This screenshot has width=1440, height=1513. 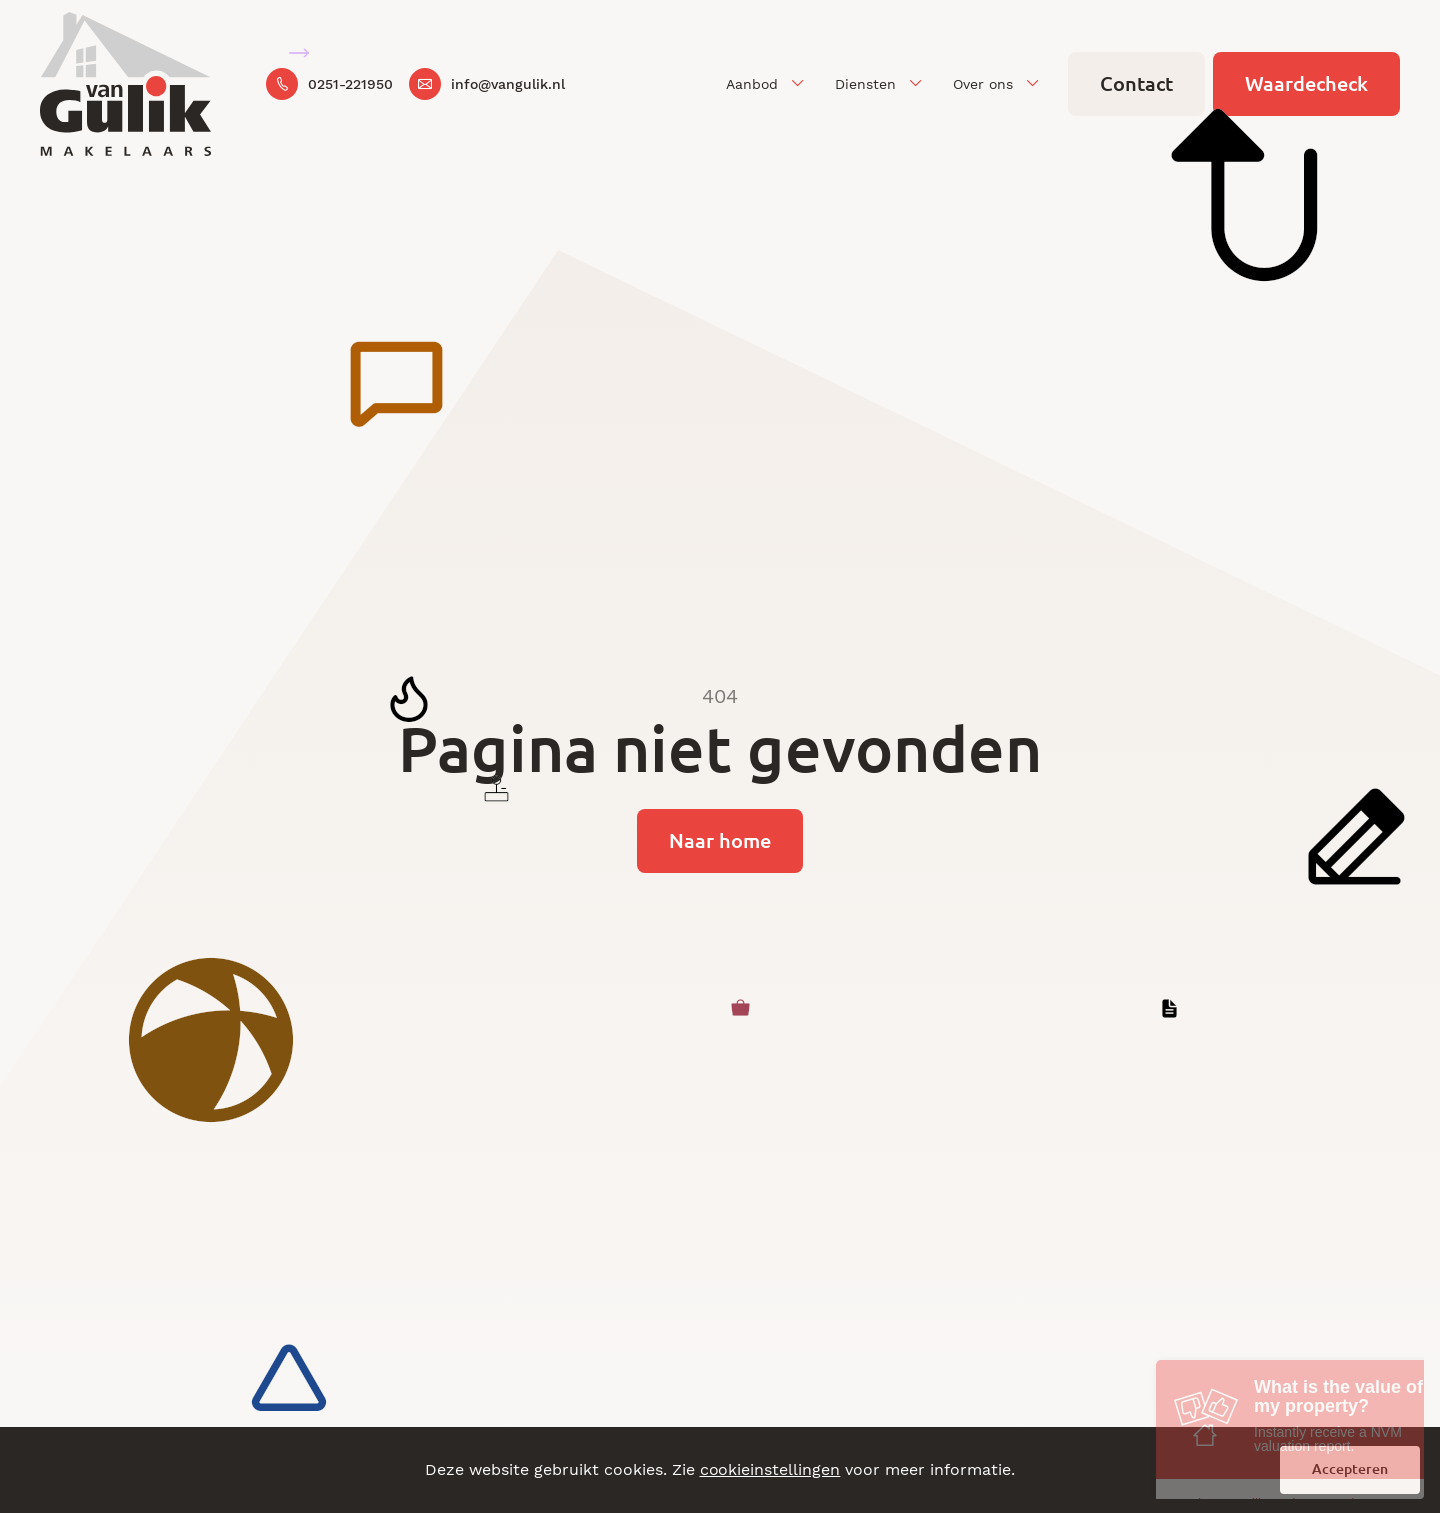 I want to click on view your shopping bag, so click(x=740, y=1008).